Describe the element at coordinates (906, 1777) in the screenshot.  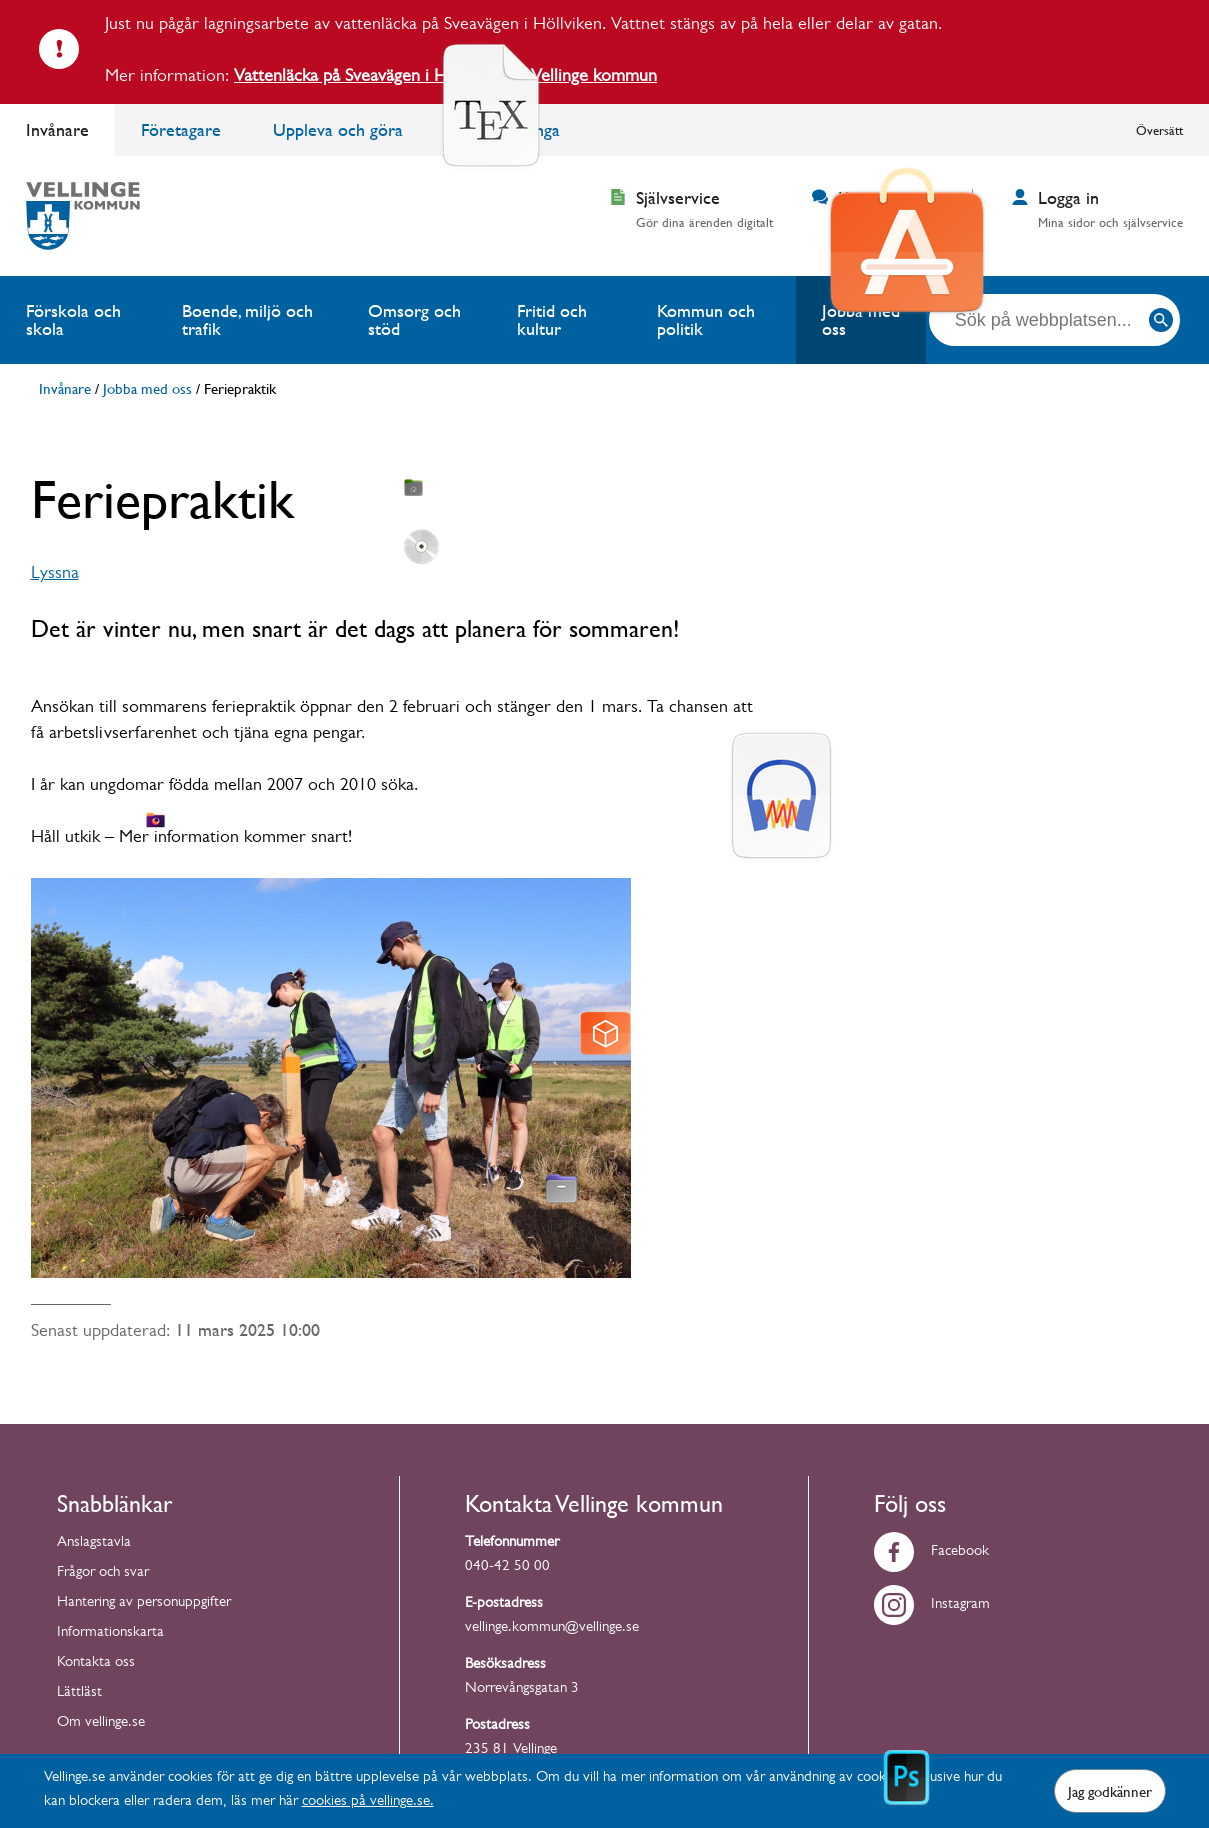
I see `adobe photoshop file type indicator` at that location.